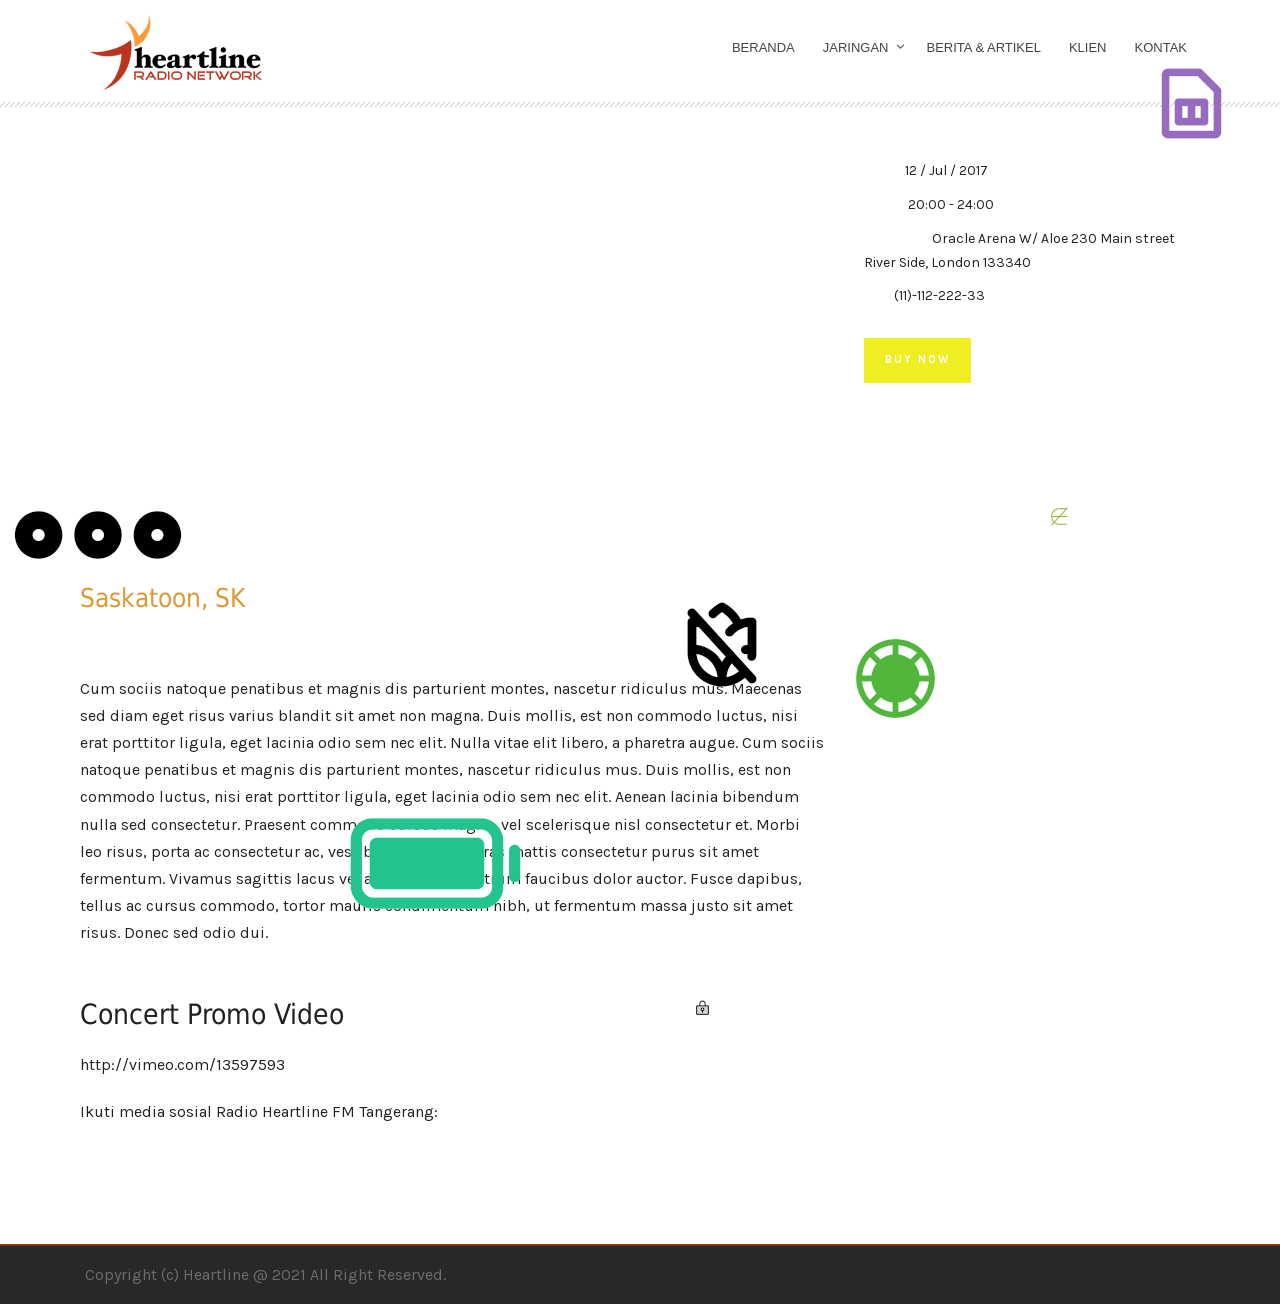 The width and height of the screenshot is (1280, 1304). Describe the element at coordinates (1059, 516) in the screenshot. I see `indicates item is not part of a set or group` at that location.